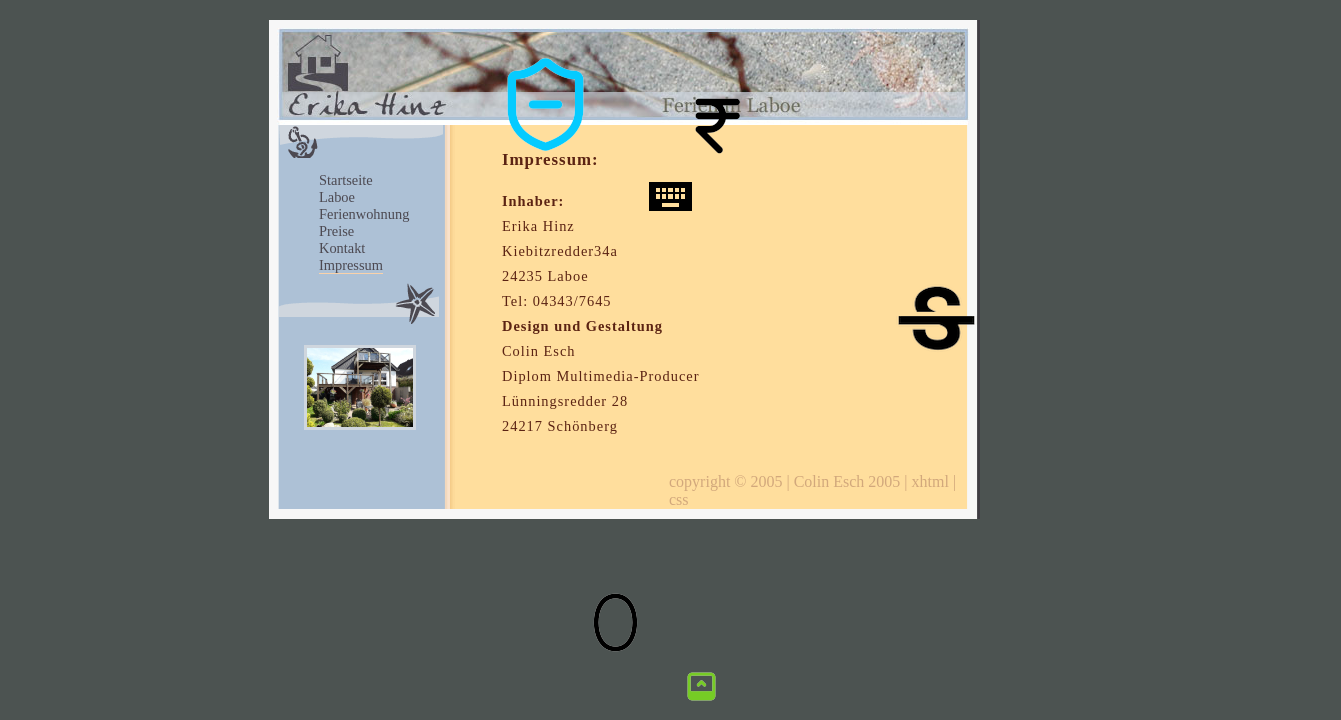 The height and width of the screenshot is (720, 1341). I want to click on apply strikethrough formatting to selected text, so click(936, 324).